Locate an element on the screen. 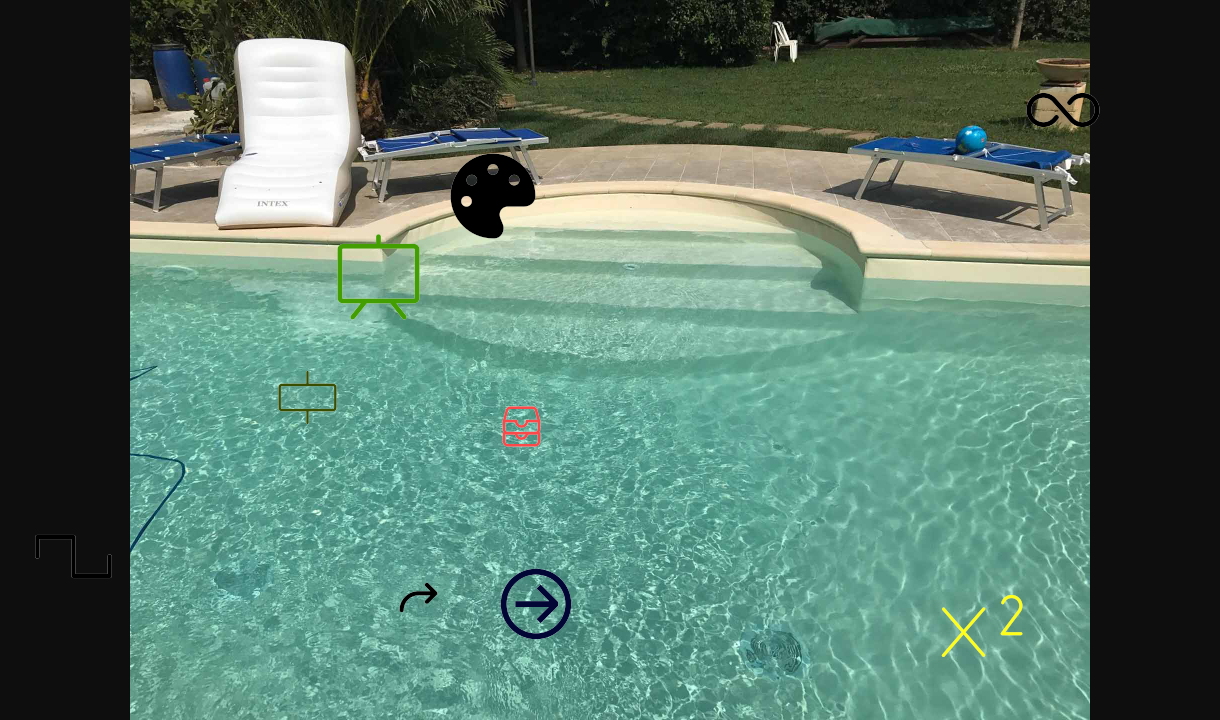 The height and width of the screenshot is (720, 1220). align object to horizontal center is located at coordinates (307, 397).